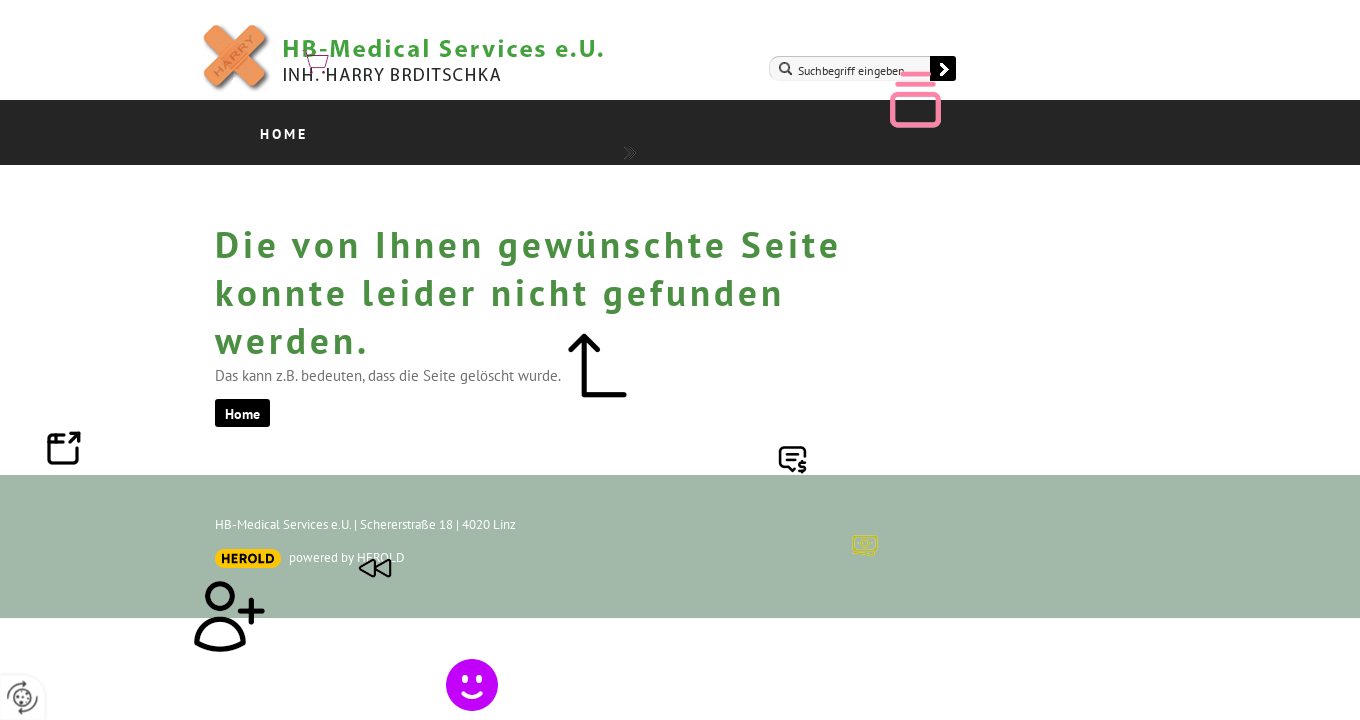 This screenshot has width=1360, height=720. Describe the element at coordinates (376, 567) in the screenshot. I see `rewind or skip to previous track` at that location.